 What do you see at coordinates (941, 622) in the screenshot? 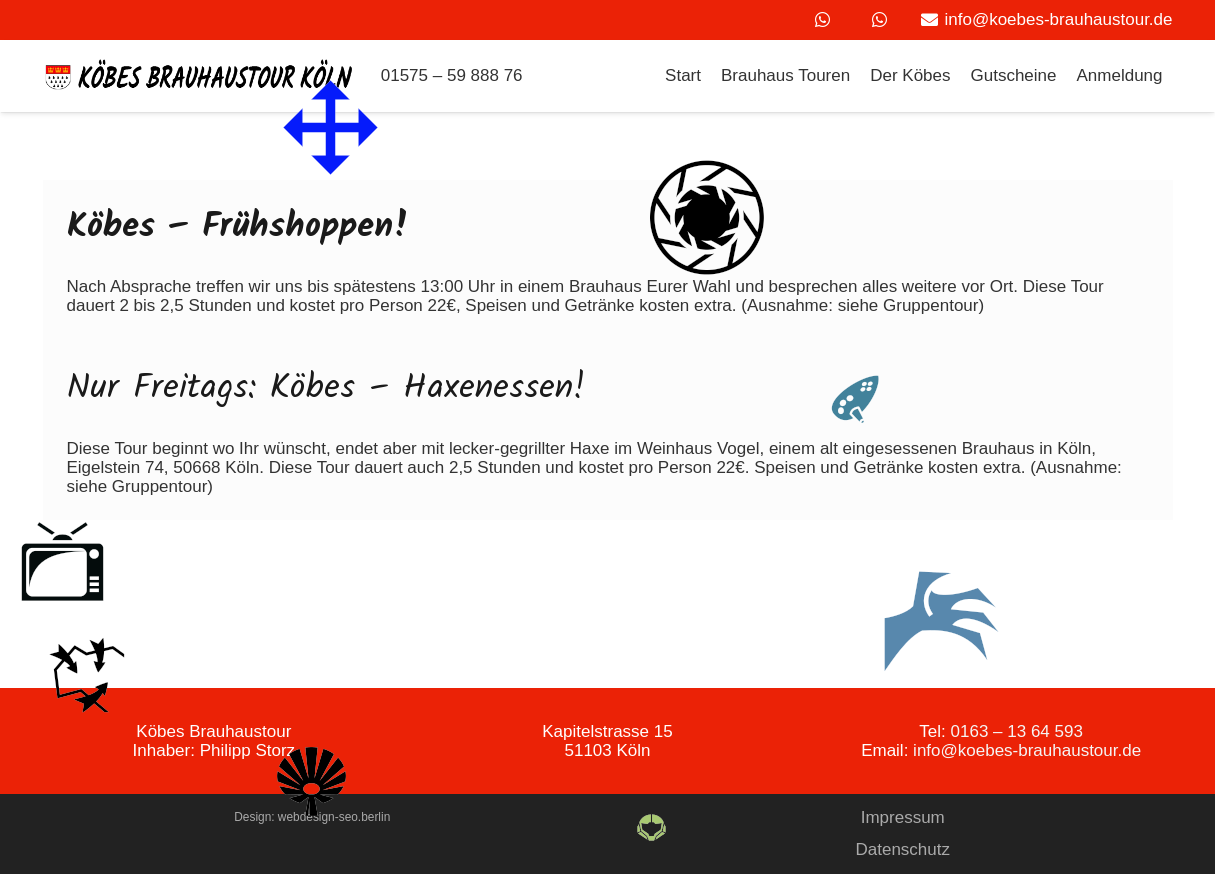
I see `select evil or dark faction in game` at bounding box center [941, 622].